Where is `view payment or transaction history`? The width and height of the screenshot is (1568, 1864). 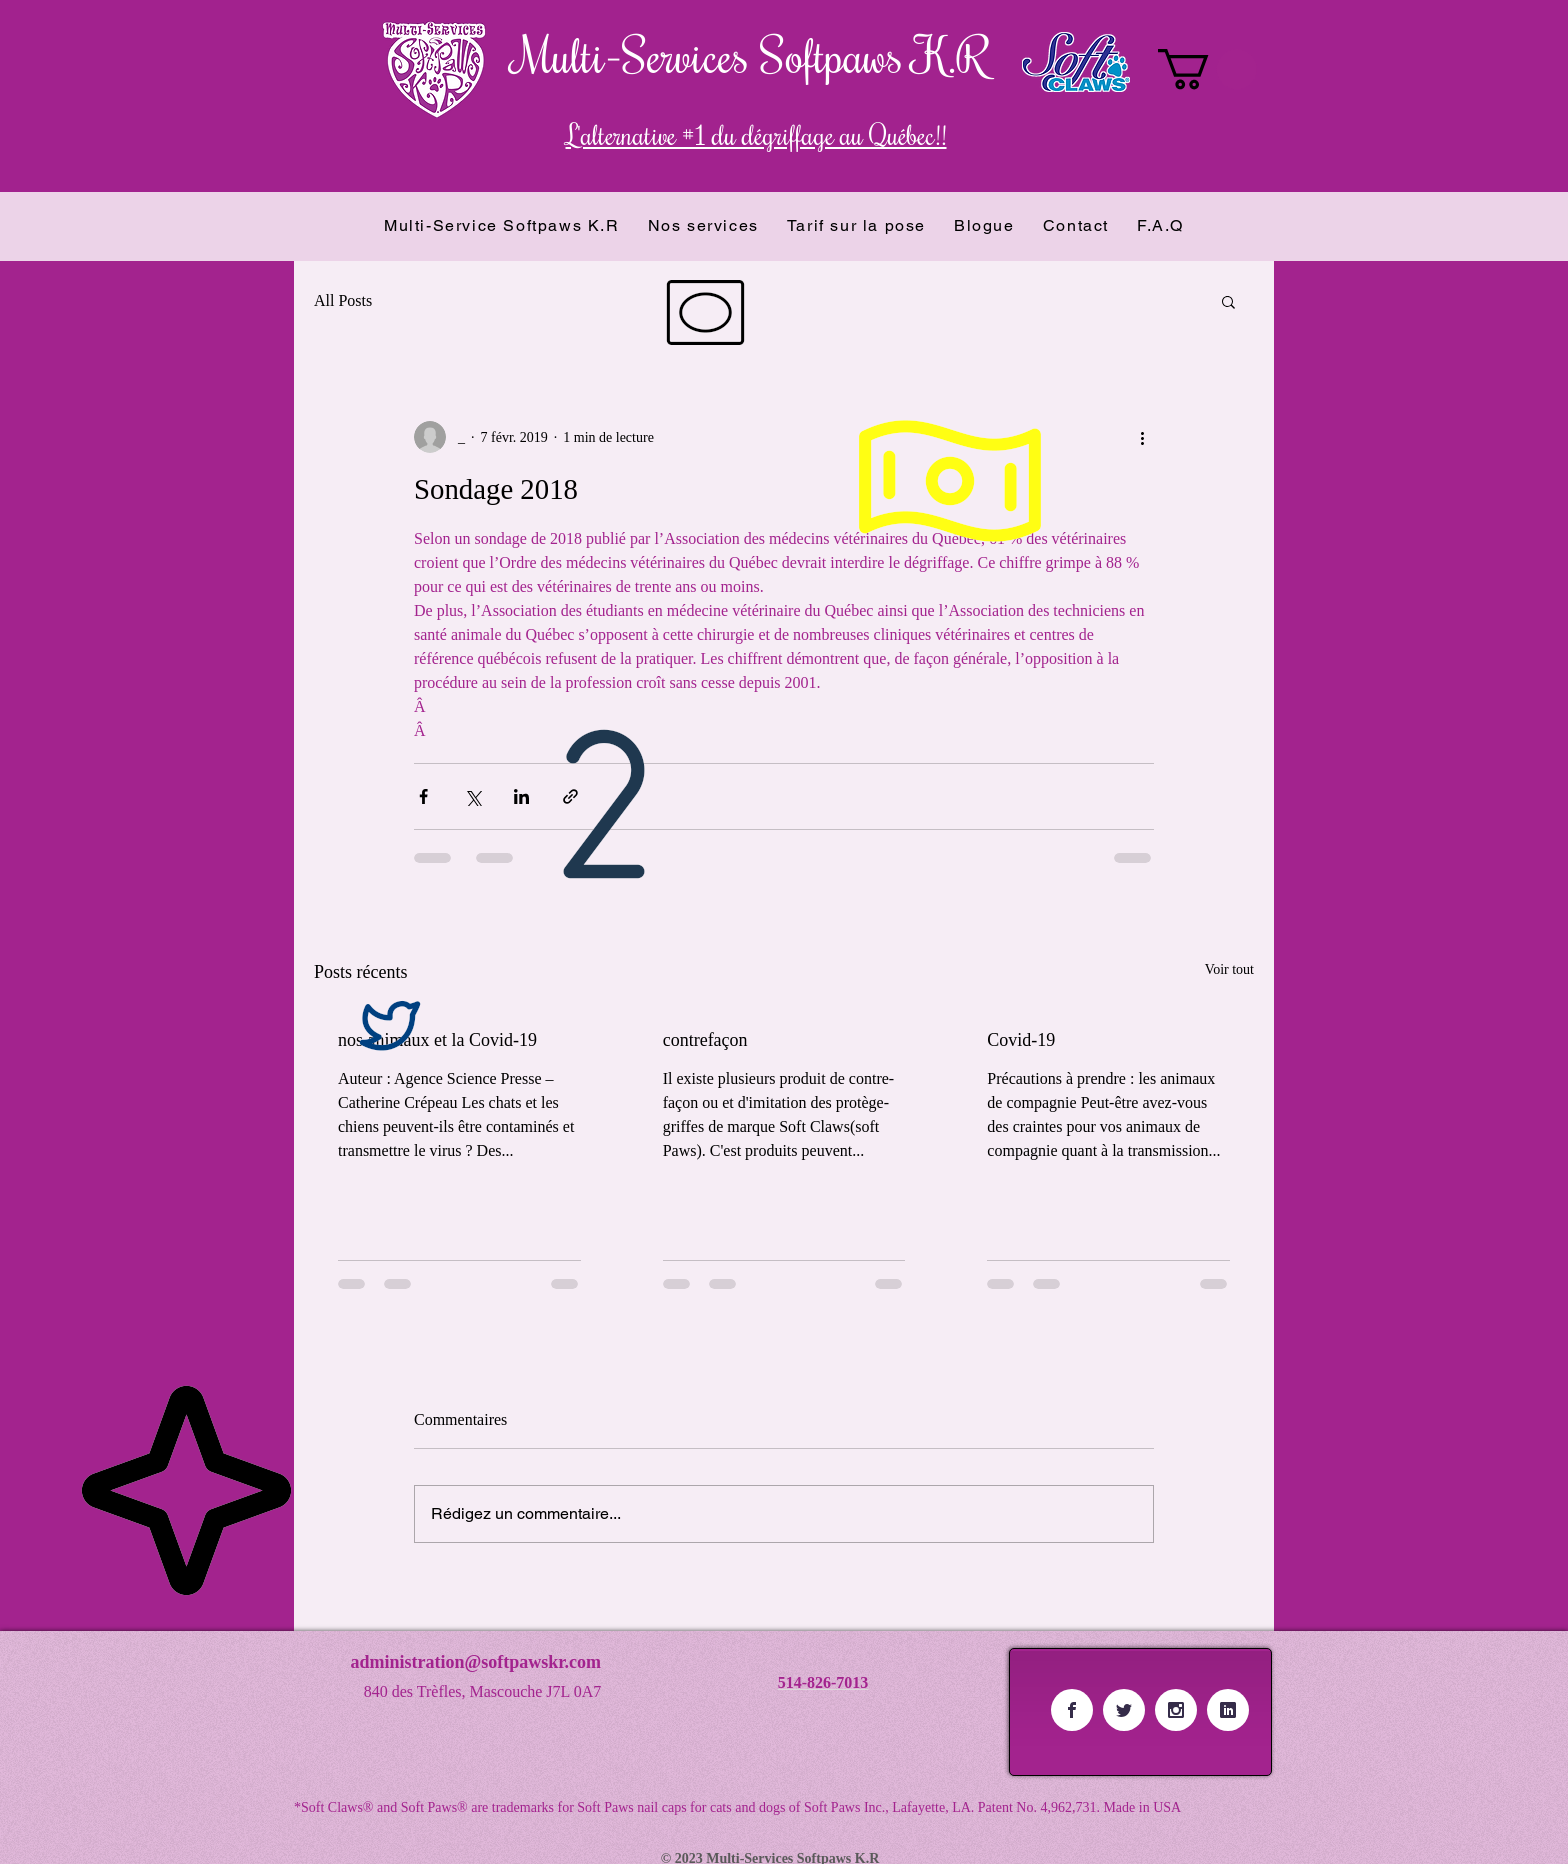
view payment or transaction history is located at coordinates (950, 481).